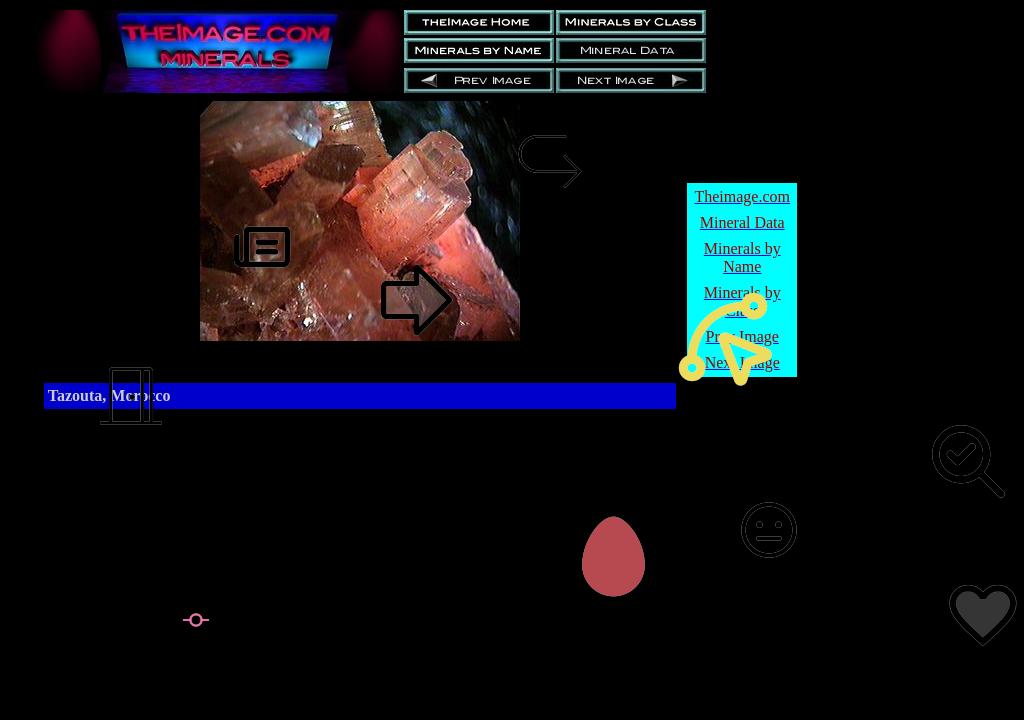 The image size is (1024, 720). I want to click on edit or manipulate a vector path, so click(723, 337).